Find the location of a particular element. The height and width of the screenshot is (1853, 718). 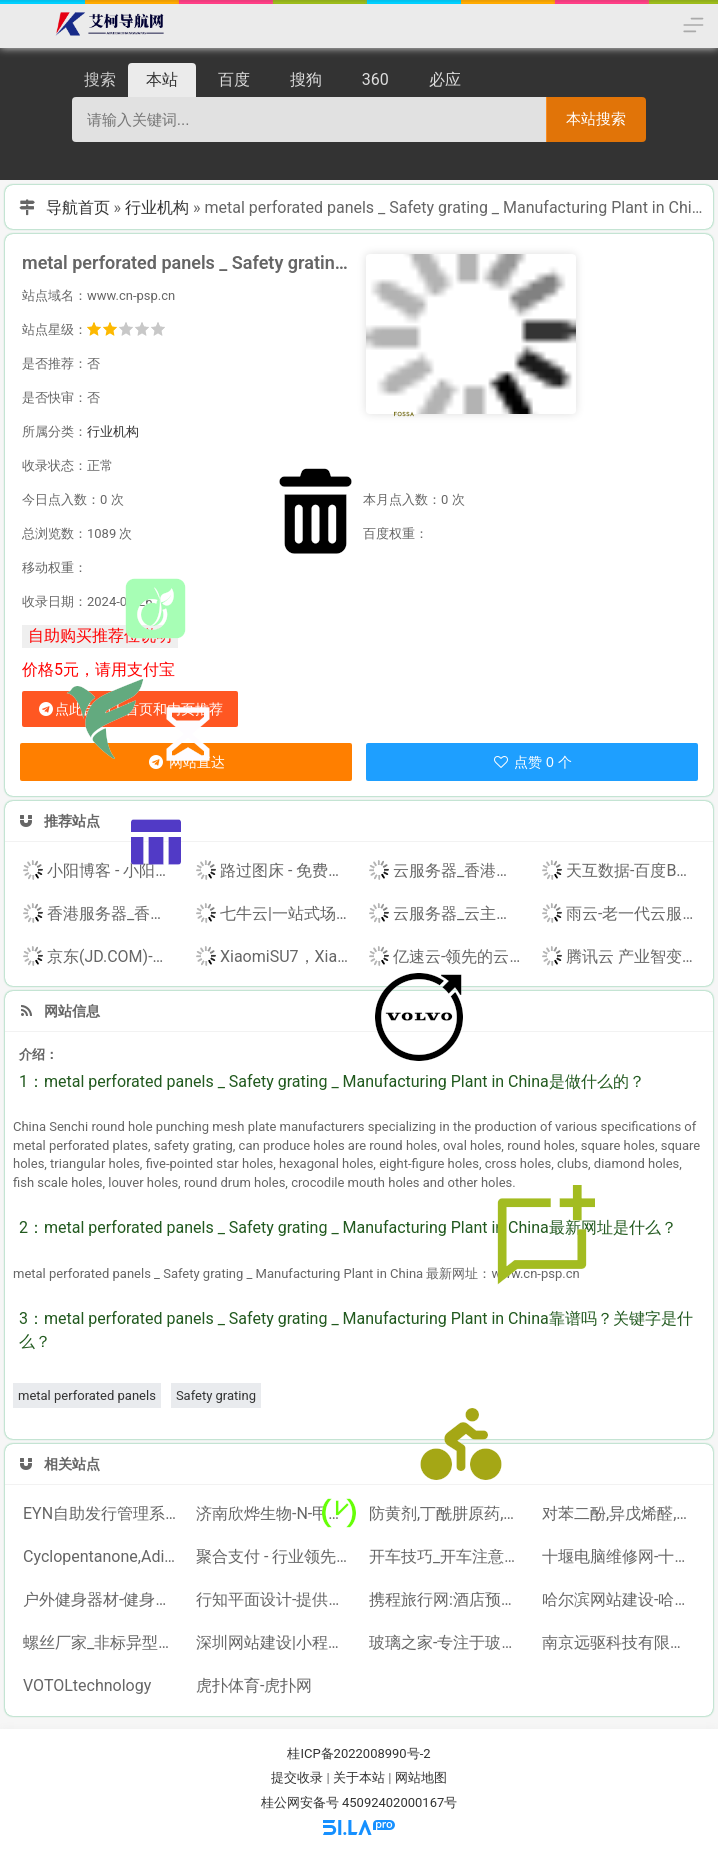

start a new chat conversation is located at coordinates (542, 1238).